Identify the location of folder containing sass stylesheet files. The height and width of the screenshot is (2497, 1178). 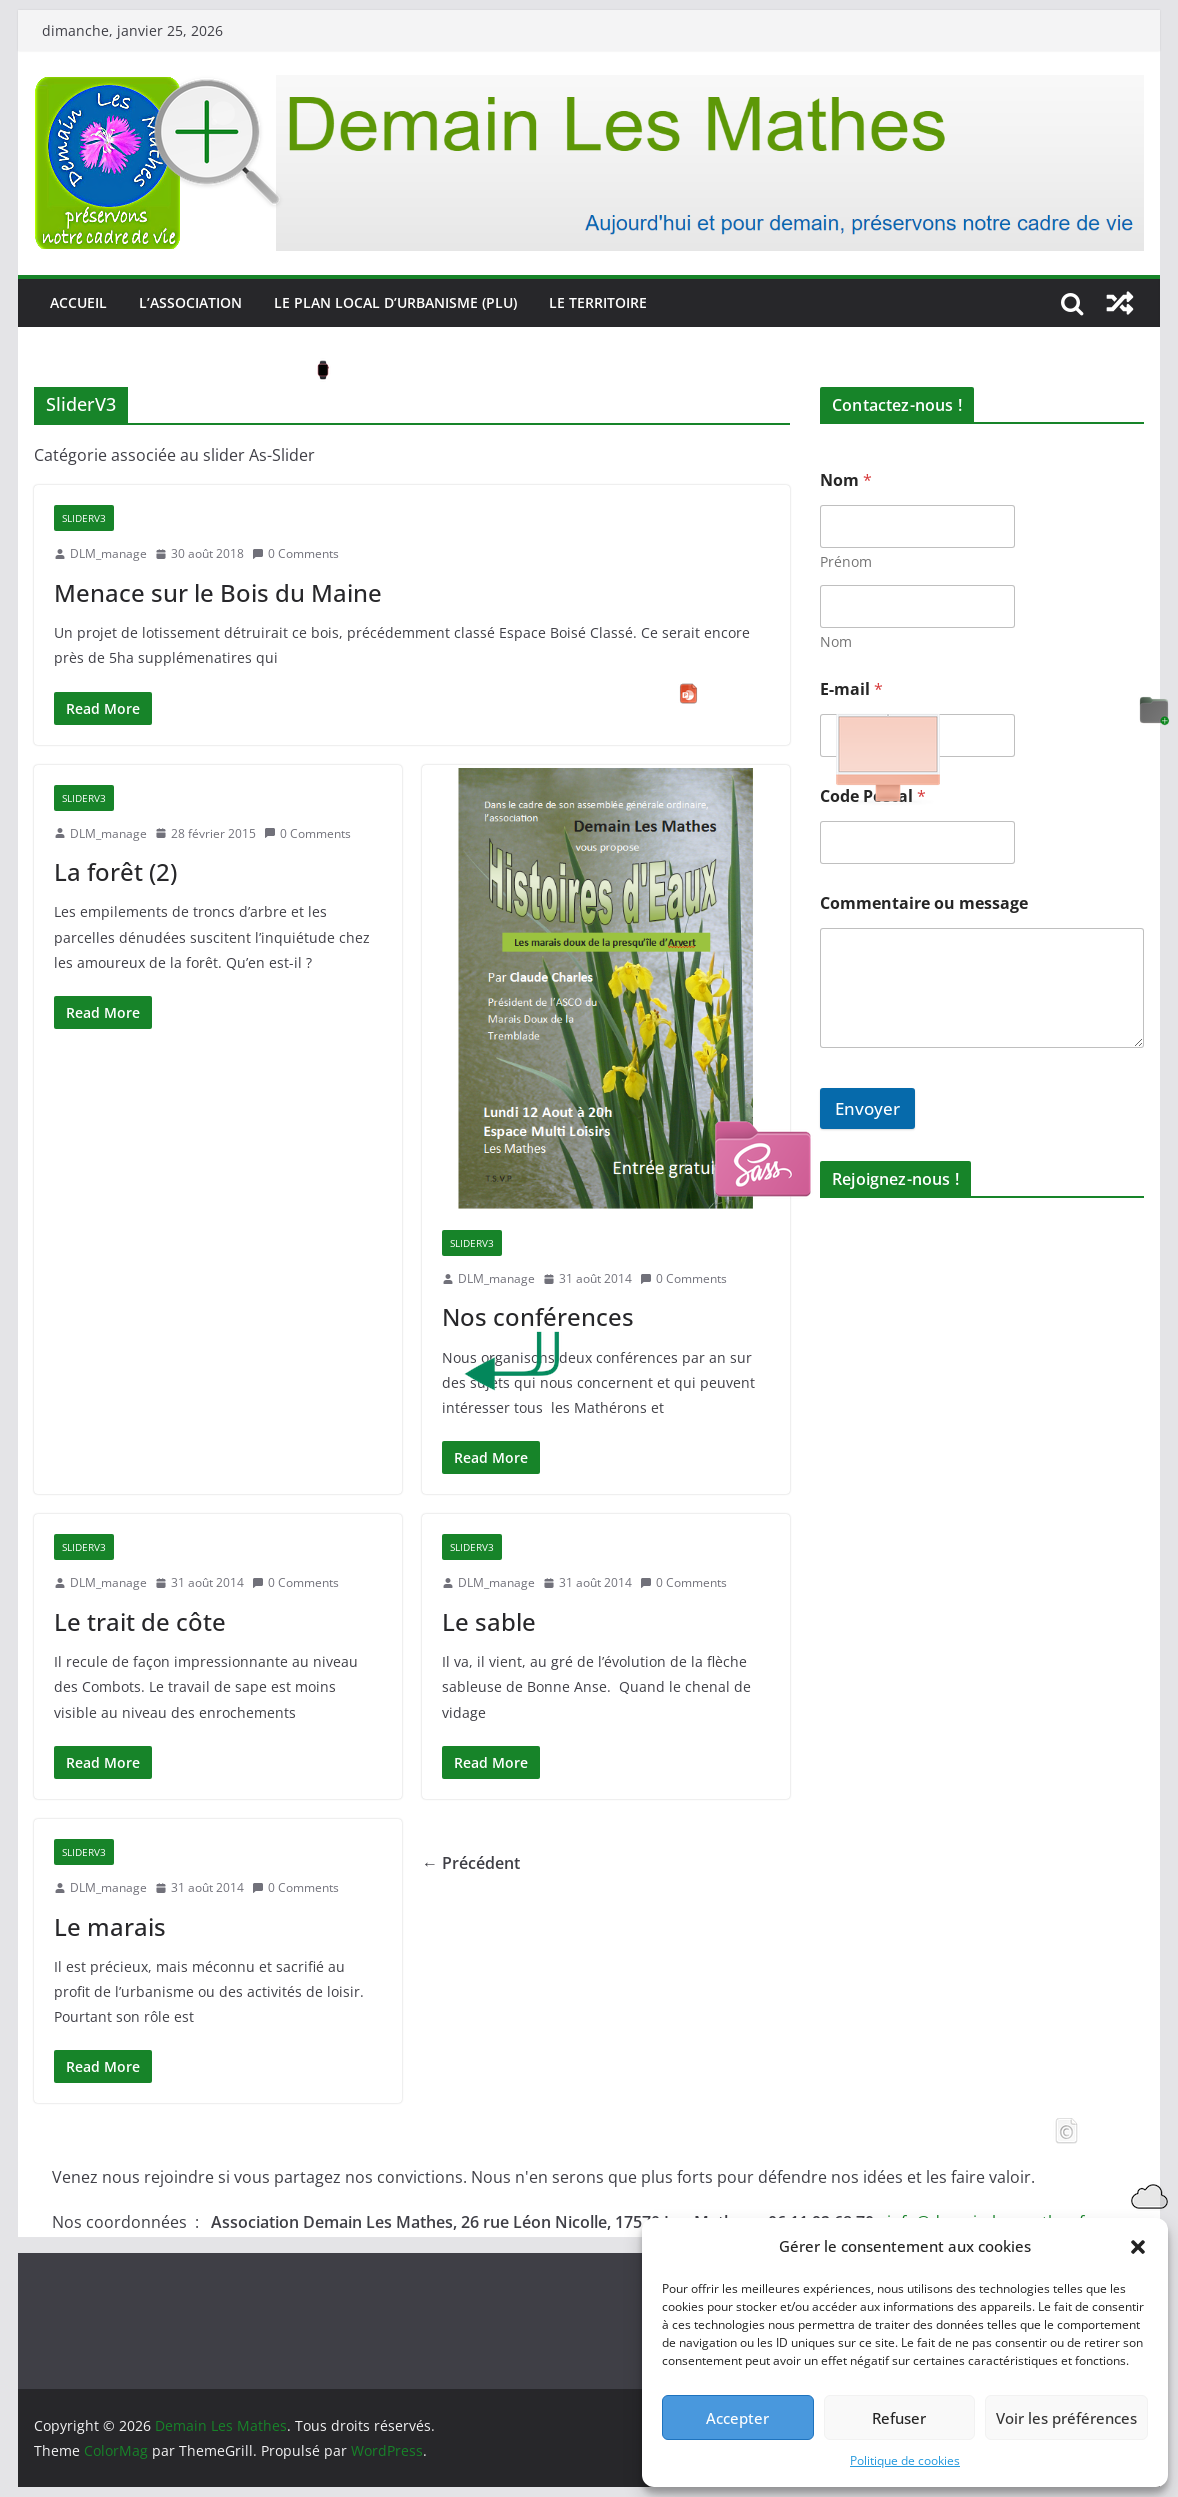
(762, 1161).